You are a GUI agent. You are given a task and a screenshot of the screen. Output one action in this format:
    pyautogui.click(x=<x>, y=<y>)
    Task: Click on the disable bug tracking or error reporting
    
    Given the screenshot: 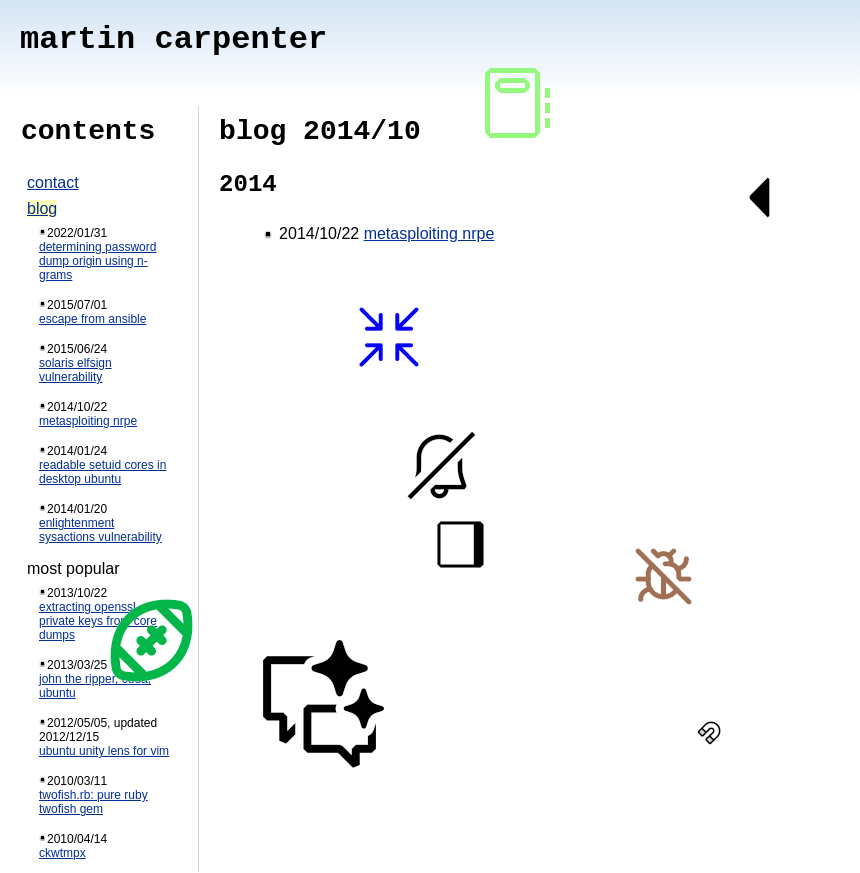 What is the action you would take?
    pyautogui.click(x=663, y=576)
    